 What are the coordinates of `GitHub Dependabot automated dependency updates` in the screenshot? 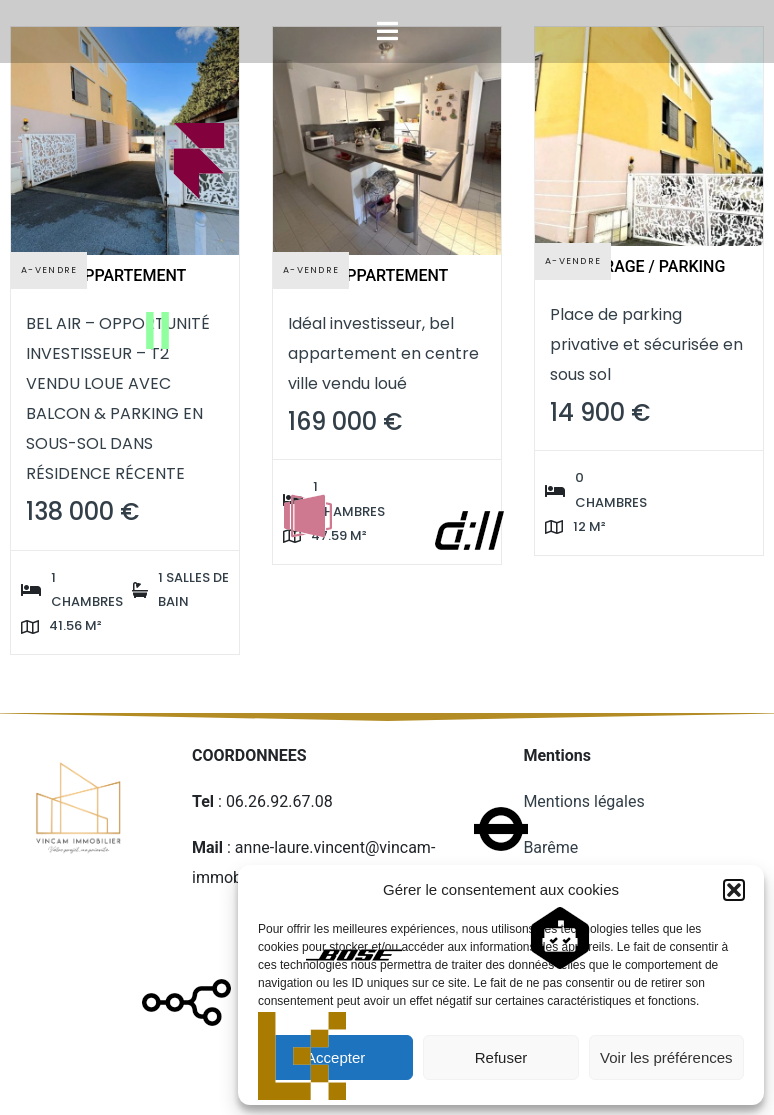 It's located at (560, 938).